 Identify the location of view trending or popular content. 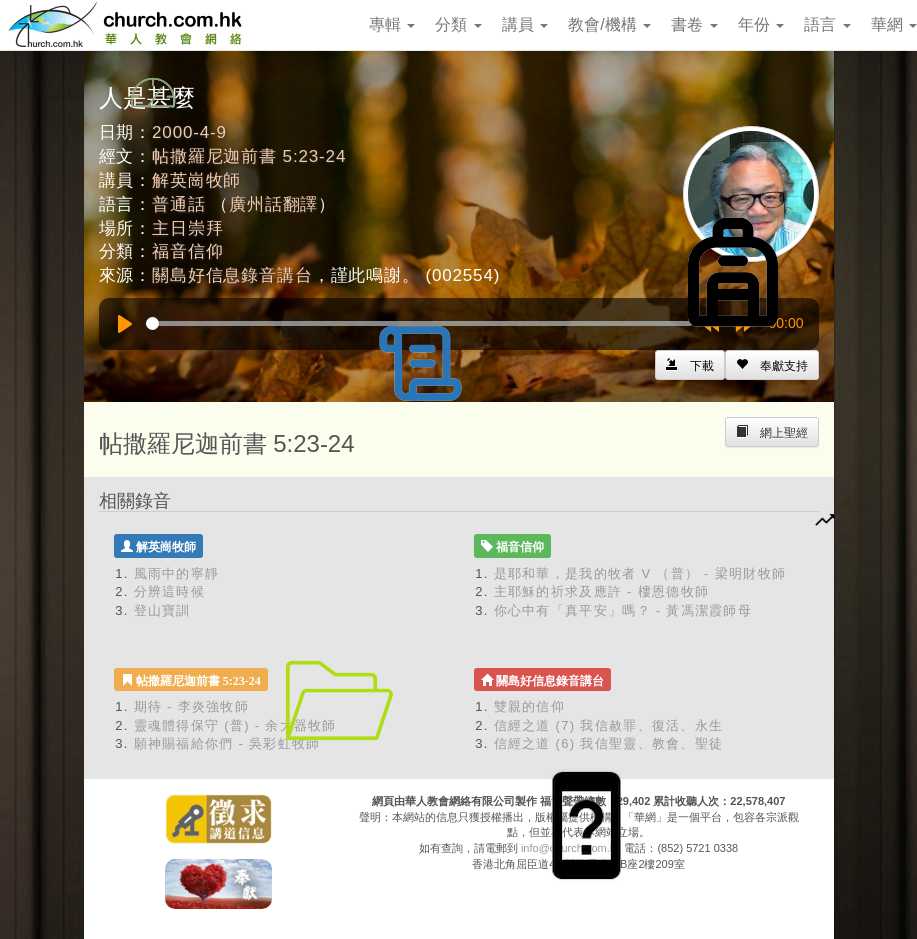
(825, 520).